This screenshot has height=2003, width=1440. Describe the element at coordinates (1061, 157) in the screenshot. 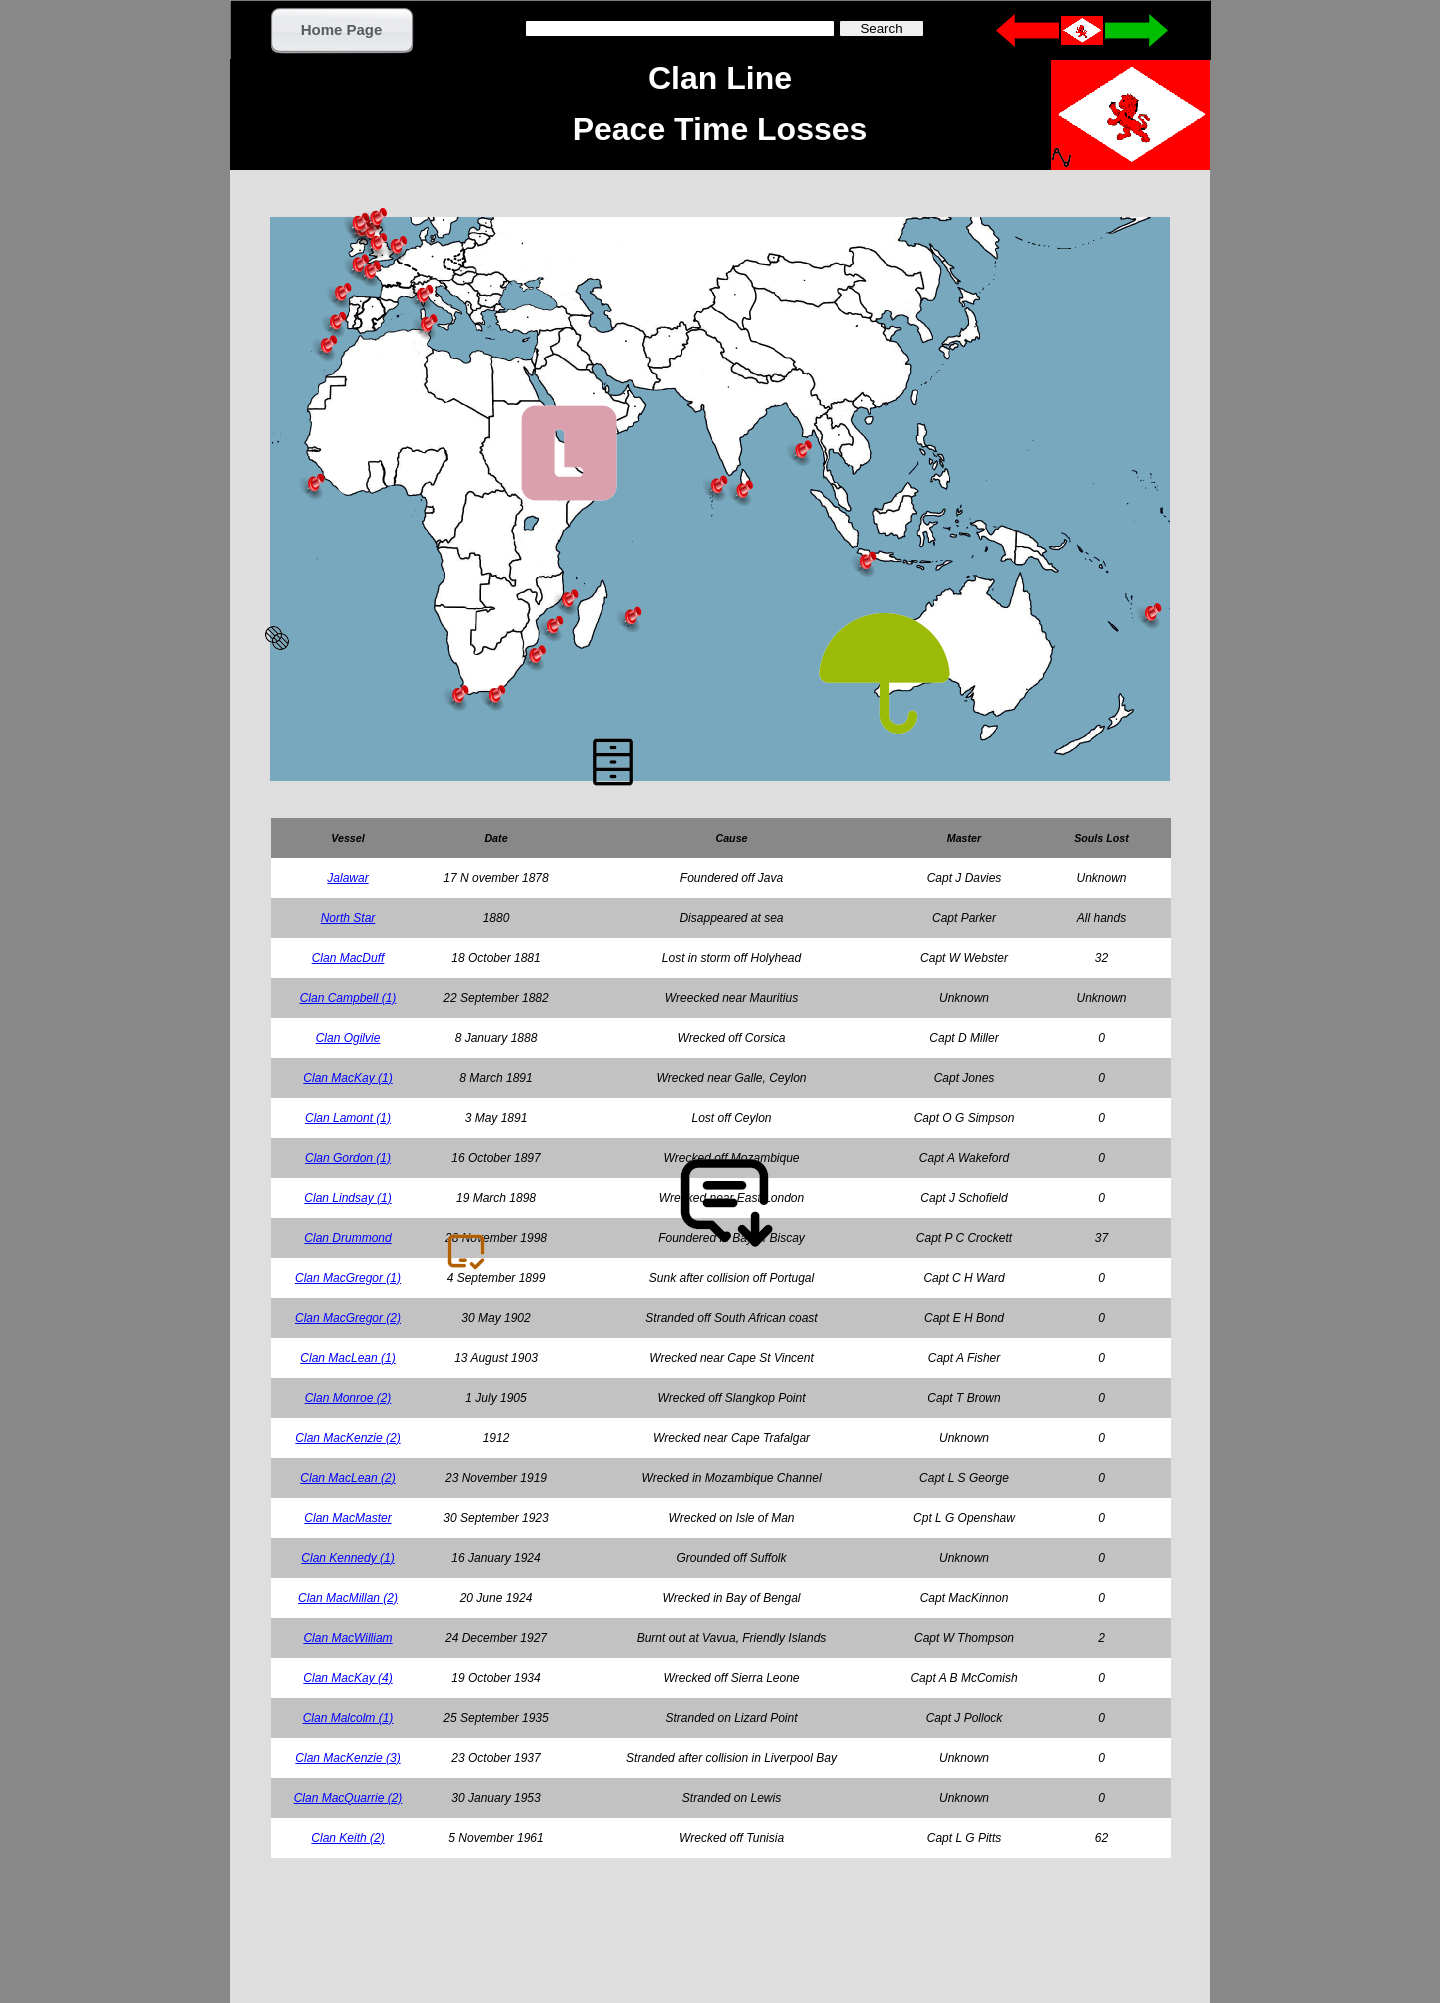

I see `toggle between maximum and minimum values` at that location.